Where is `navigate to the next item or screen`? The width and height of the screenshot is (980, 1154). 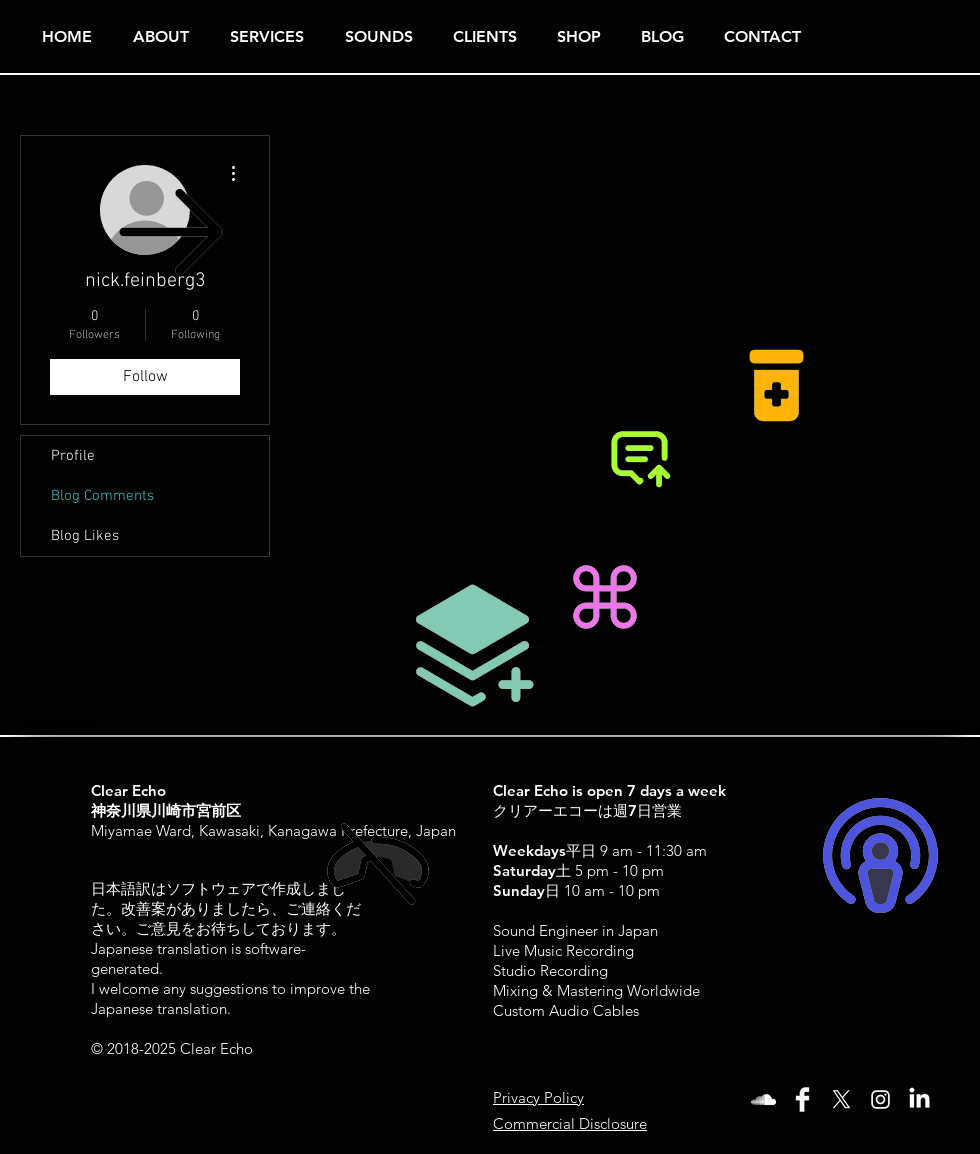
navigate to the next item or screen is located at coordinates (171, 232).